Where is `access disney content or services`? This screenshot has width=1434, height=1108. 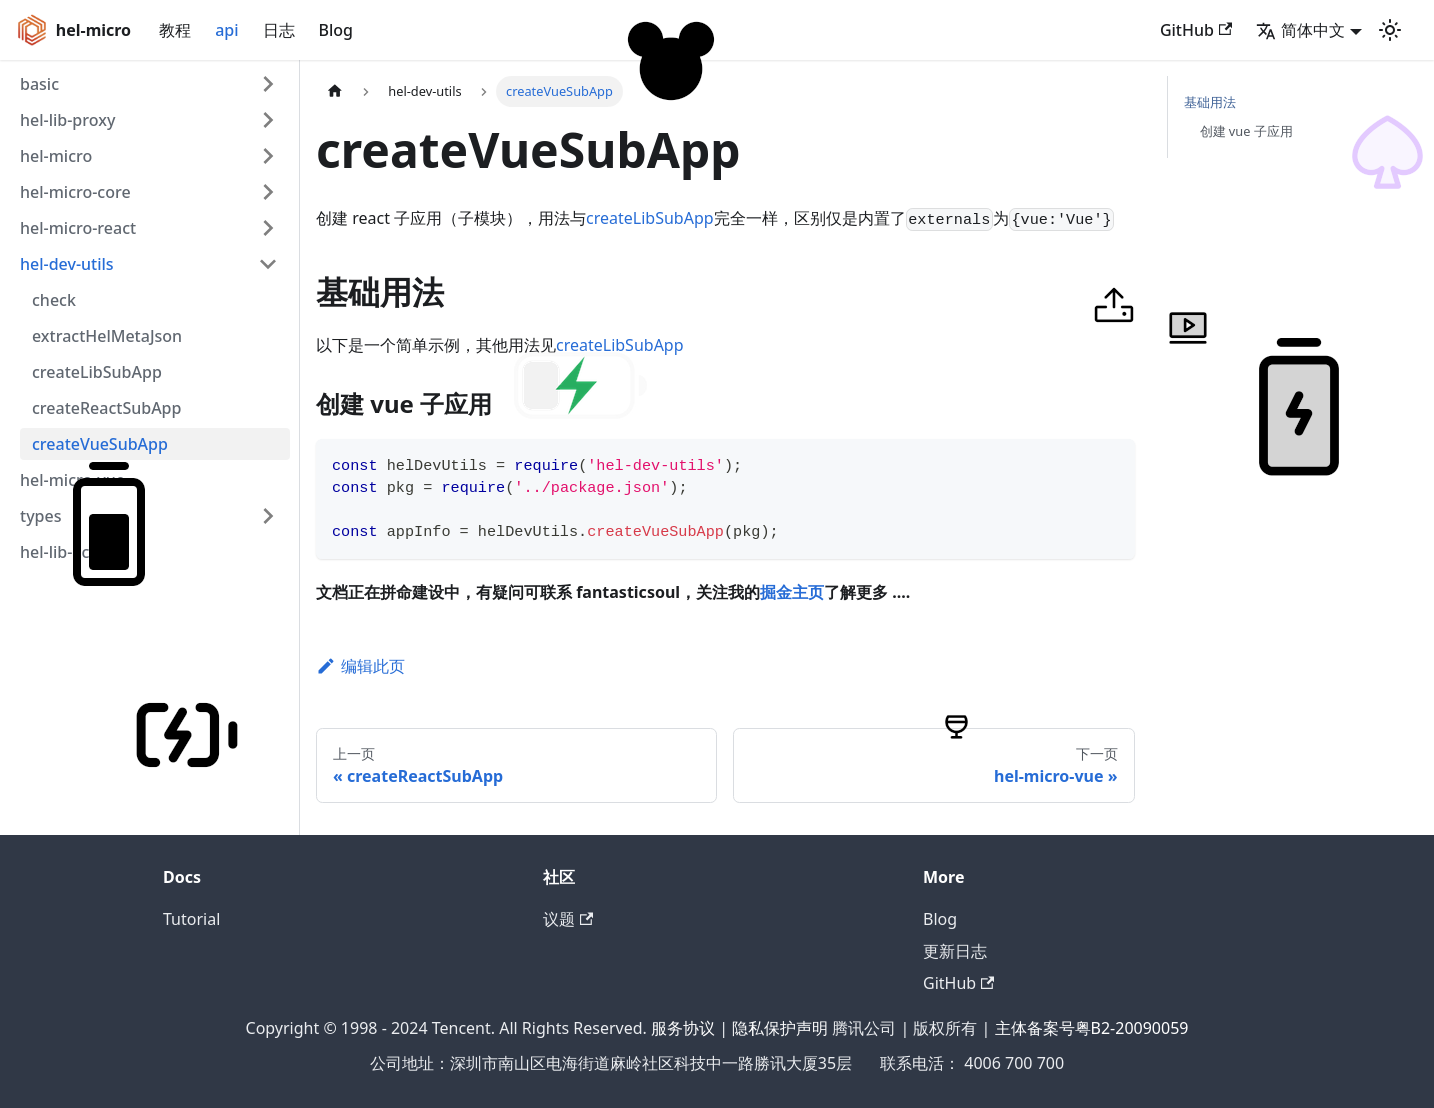 access disney content or services is located at coordinates (671, 61).